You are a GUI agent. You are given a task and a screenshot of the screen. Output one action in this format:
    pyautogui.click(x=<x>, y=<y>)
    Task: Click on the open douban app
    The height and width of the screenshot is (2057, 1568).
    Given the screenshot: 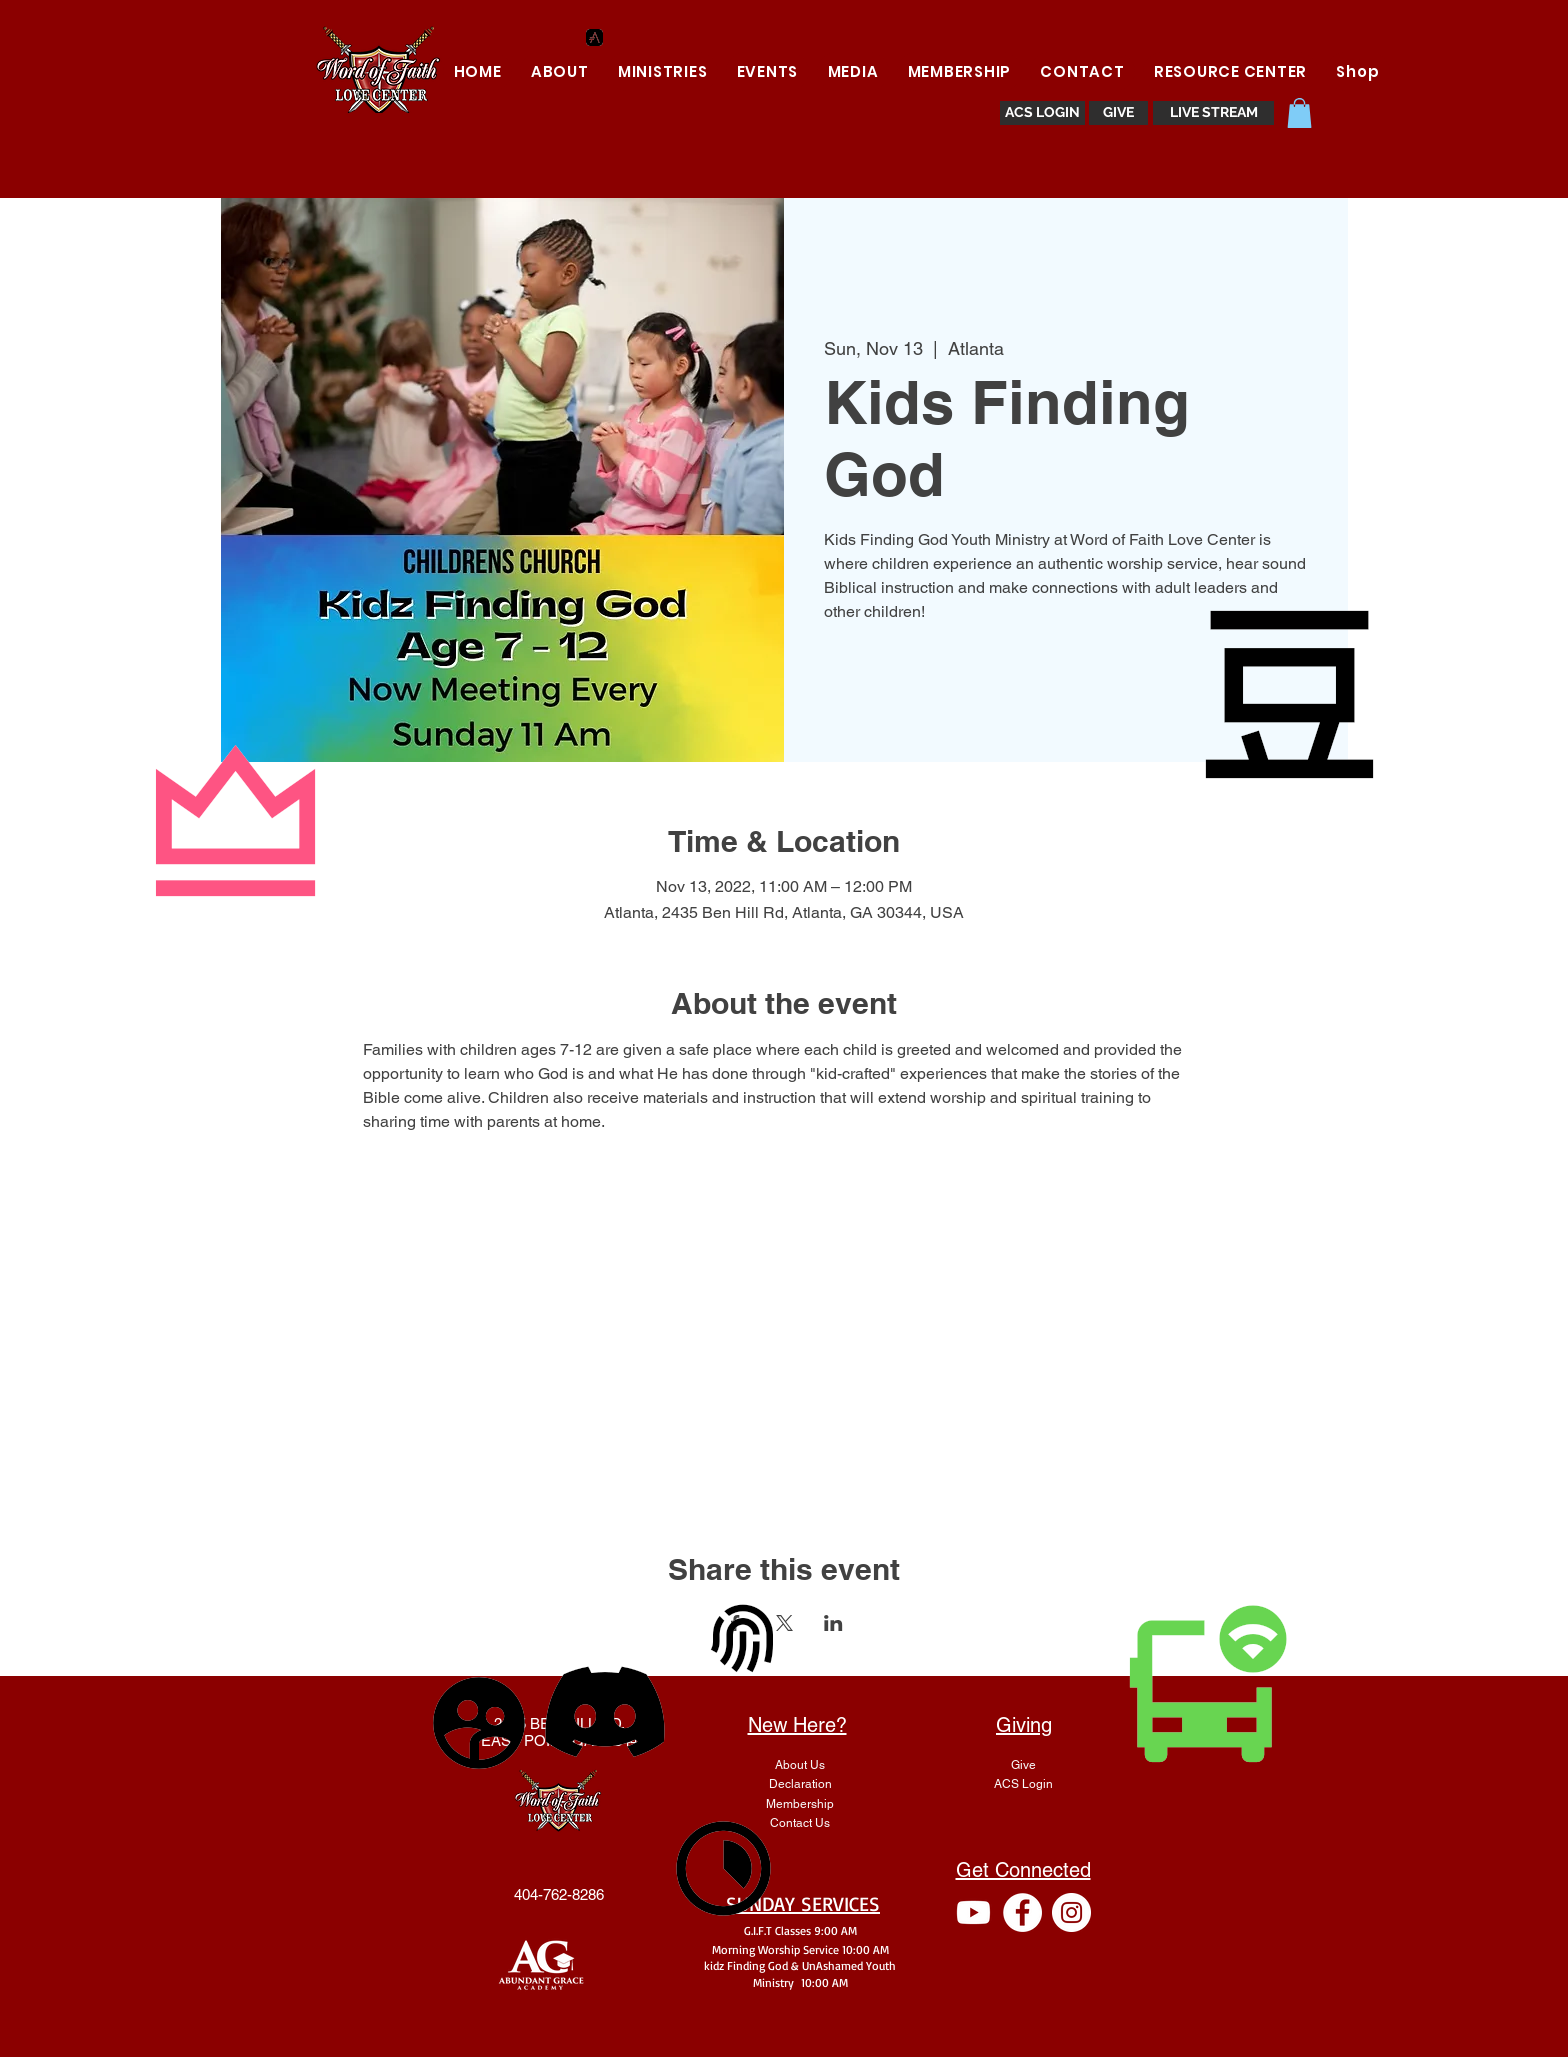 What is the action you would take?
    pyautogui.click(x=1289, y=694)
    